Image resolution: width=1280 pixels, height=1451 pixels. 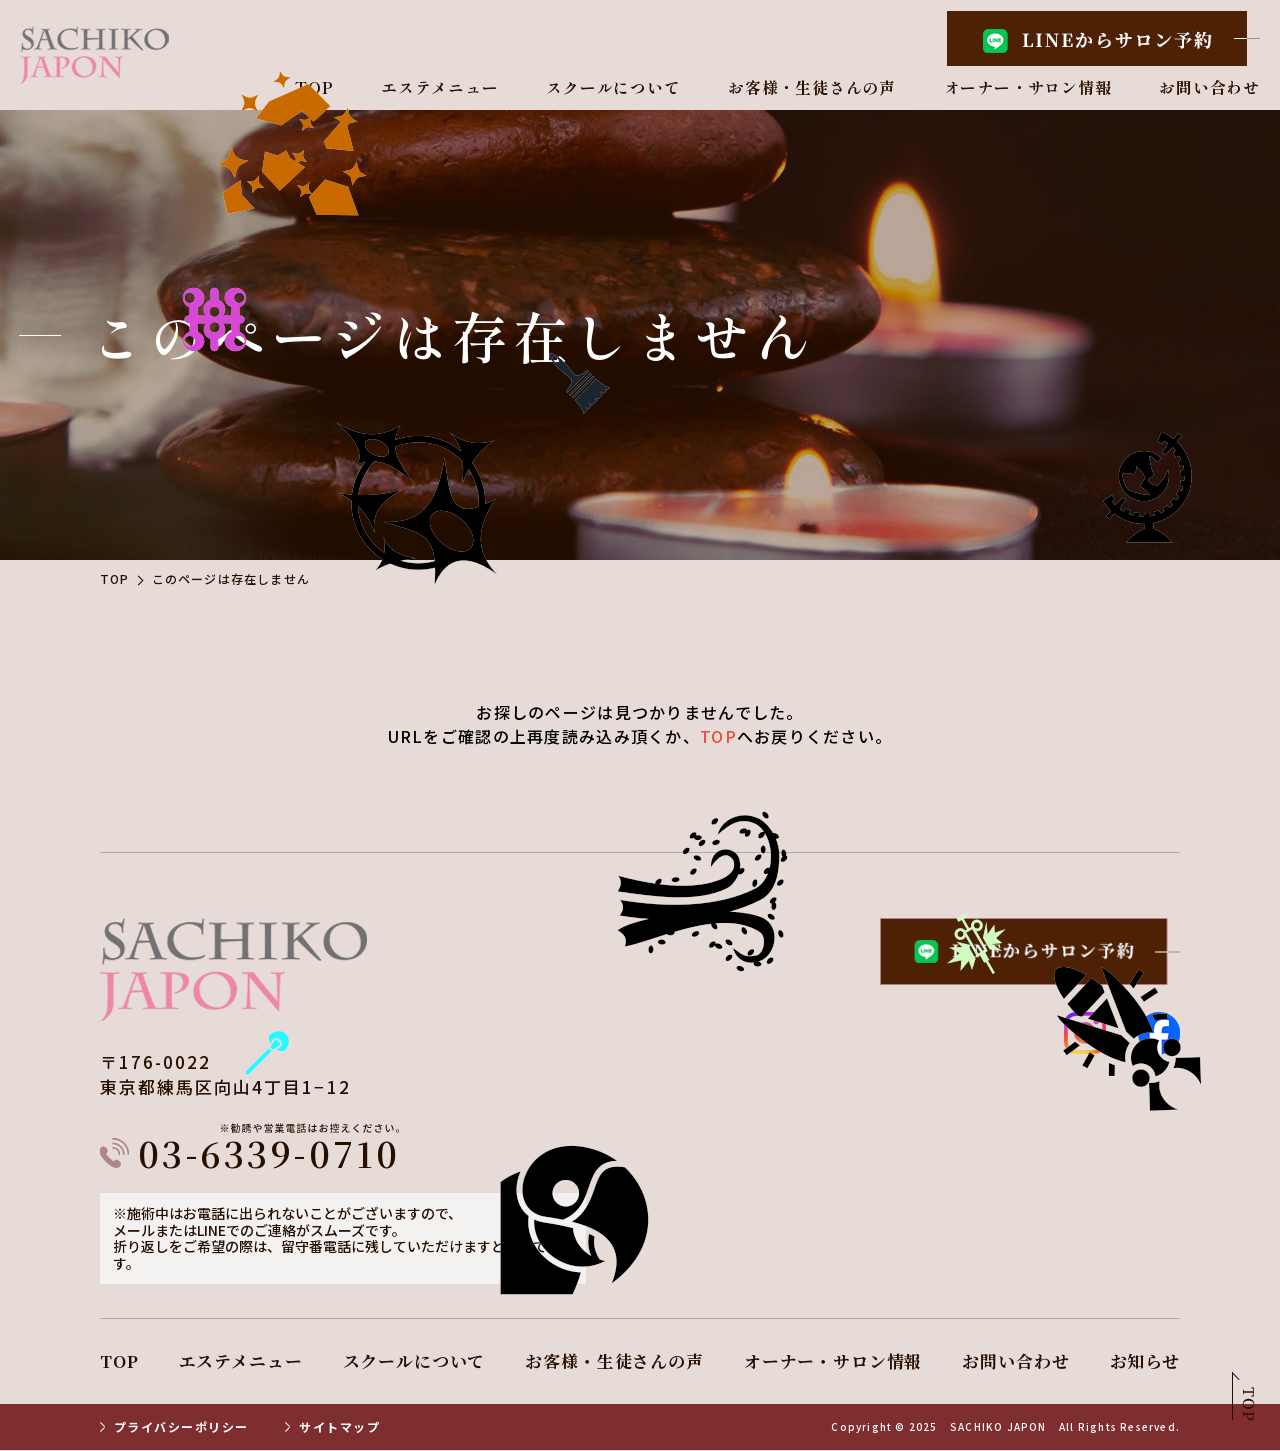 What do you see at coordinates (975, 943) in the screenshot?
I see `use a healing item or potion` at bounding box center [975, 943].